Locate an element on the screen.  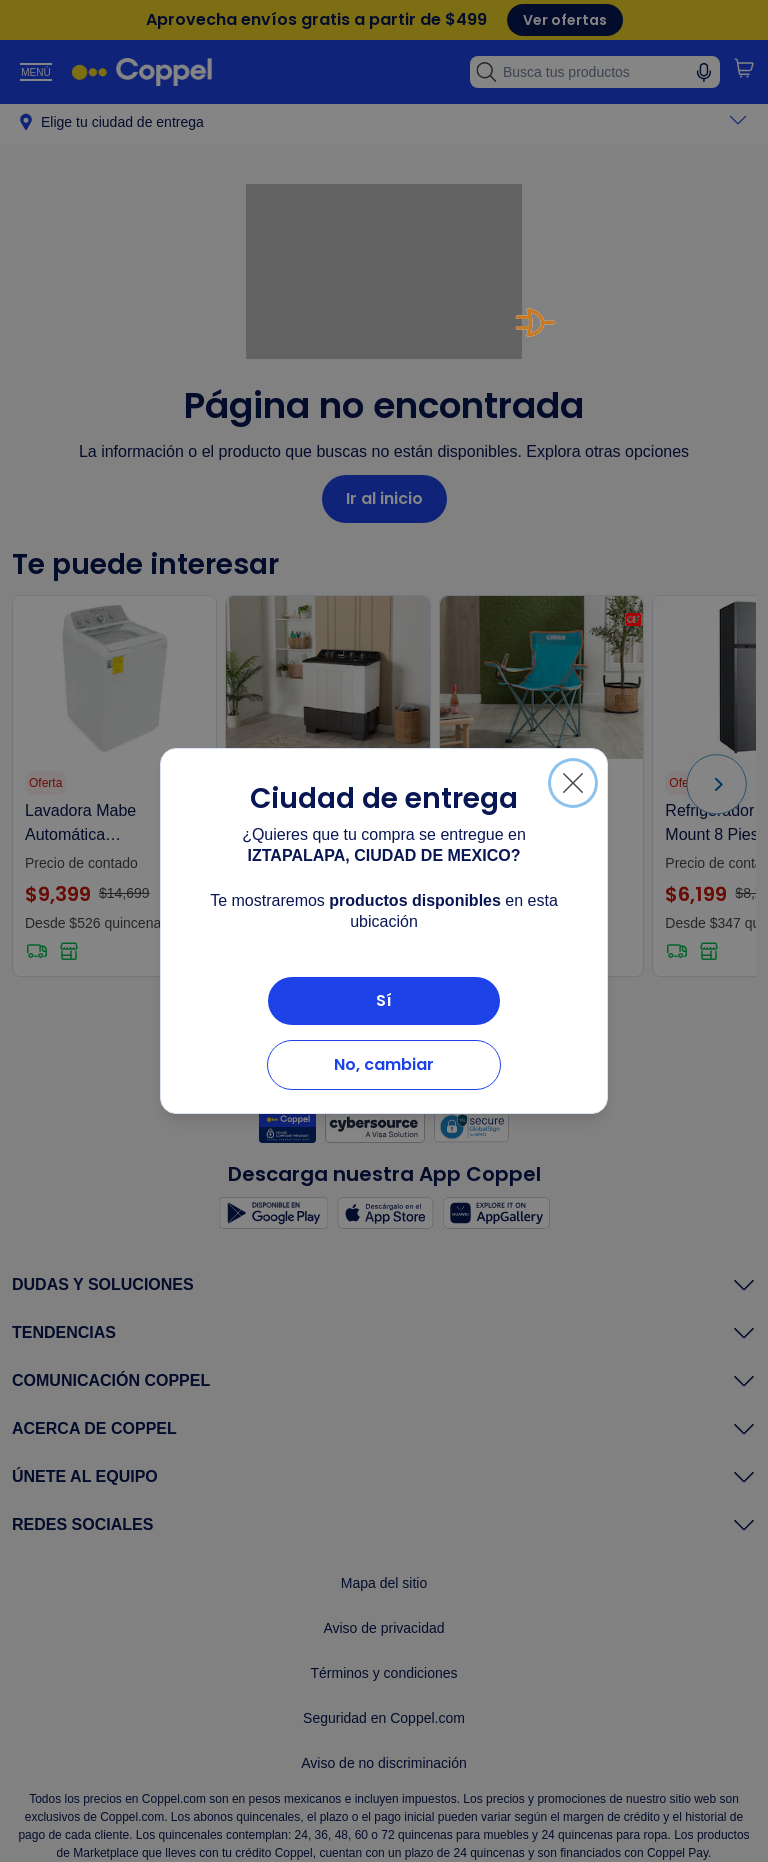
insert a GIF into your message is located at coordinates (633, 619).